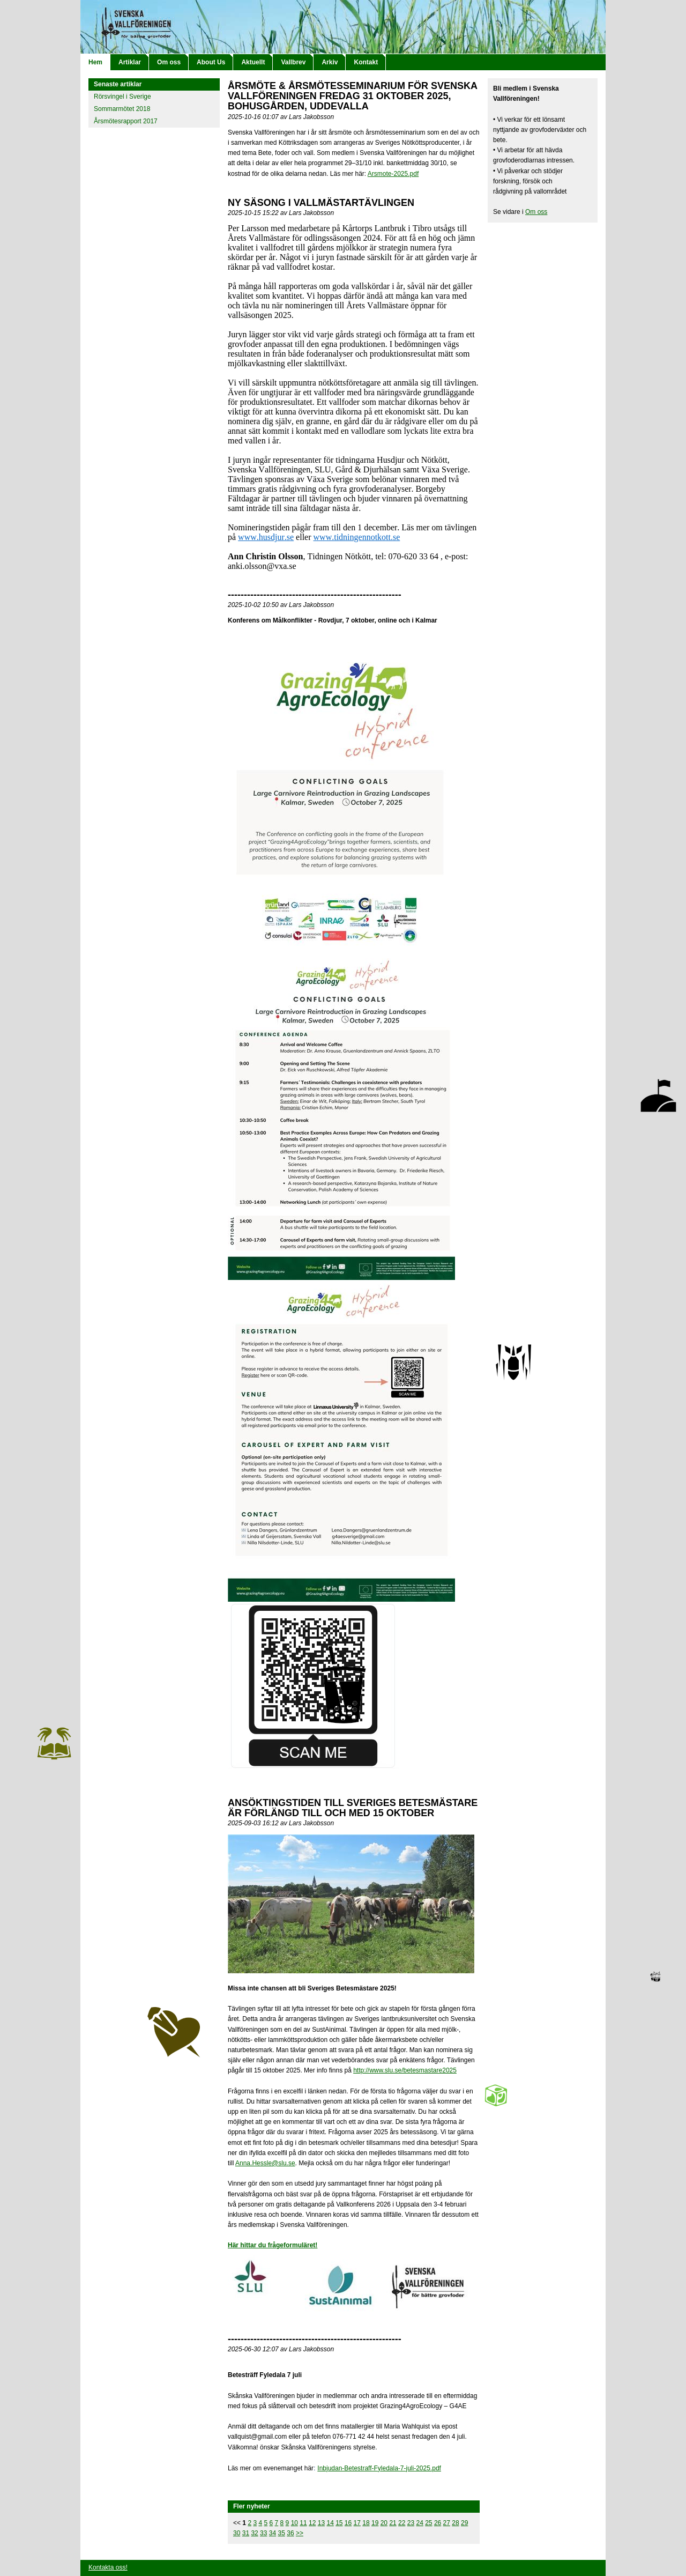 The height and width of the screenshot is (2576, 686). I want to click on a trapped or dangerous treasure chest in a game, so click(655, 1977).